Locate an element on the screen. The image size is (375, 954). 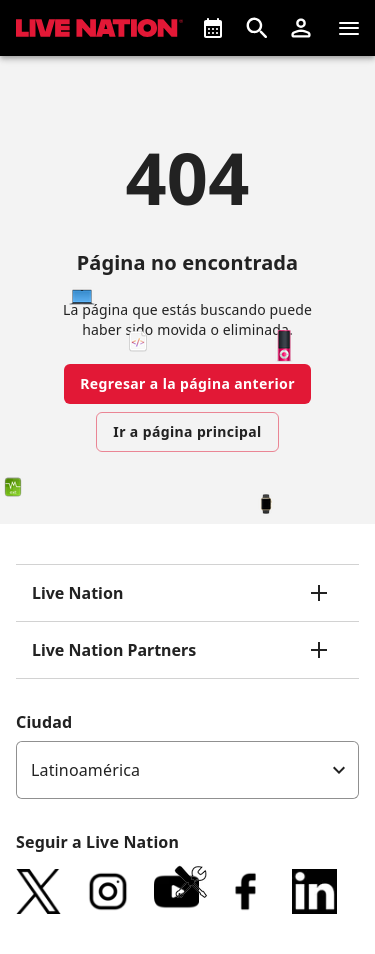
virtualbox extension pack file is located at coordinates (13, 487).